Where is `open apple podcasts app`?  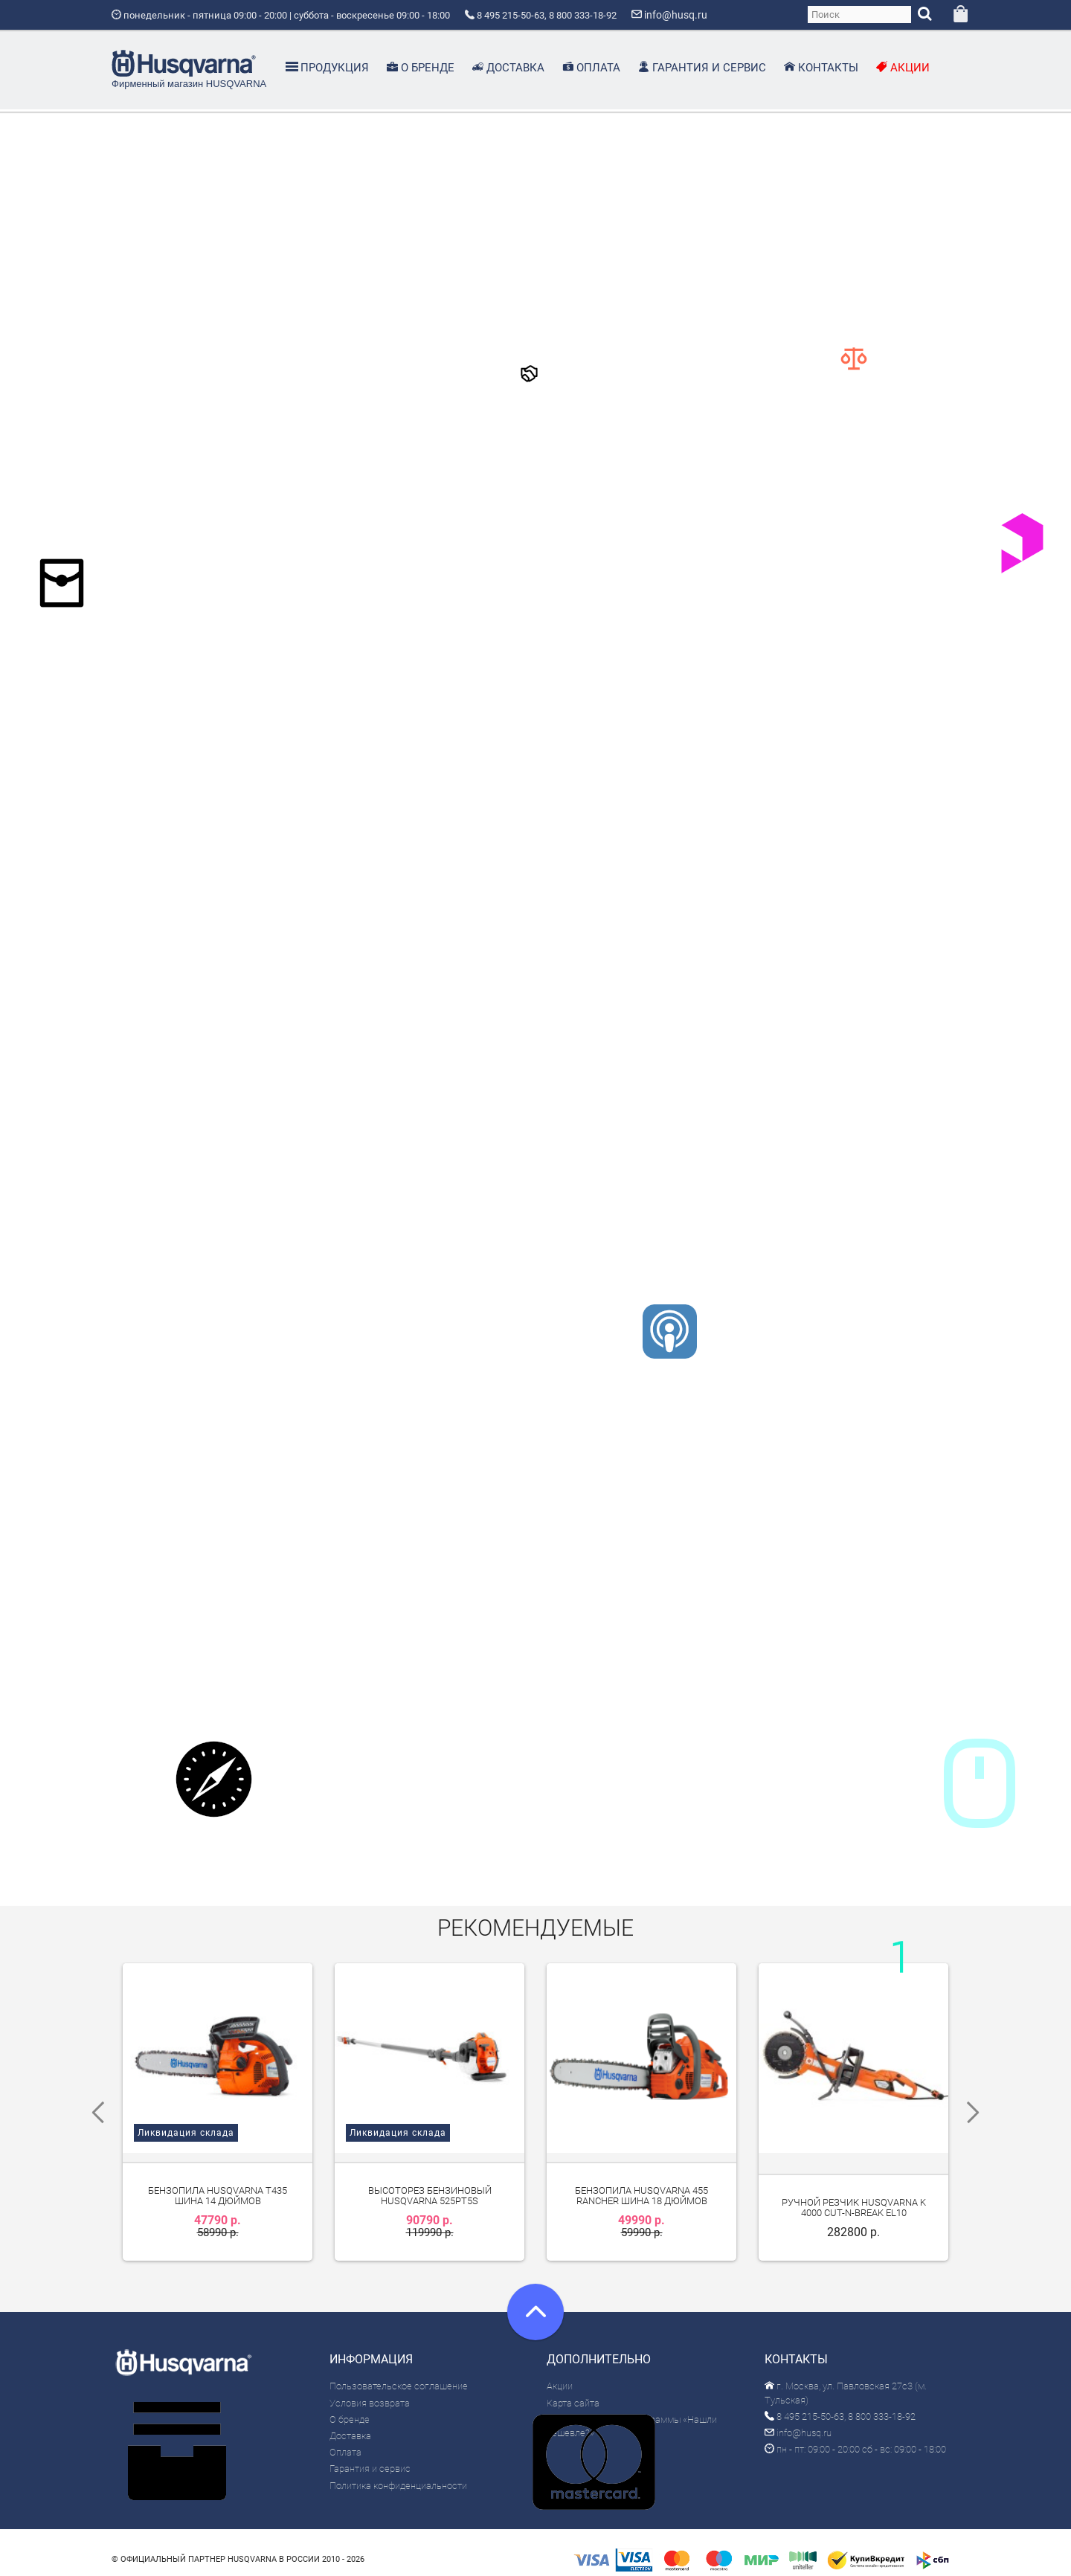 open apple podcasts app is located at coordinates (669, 1331).